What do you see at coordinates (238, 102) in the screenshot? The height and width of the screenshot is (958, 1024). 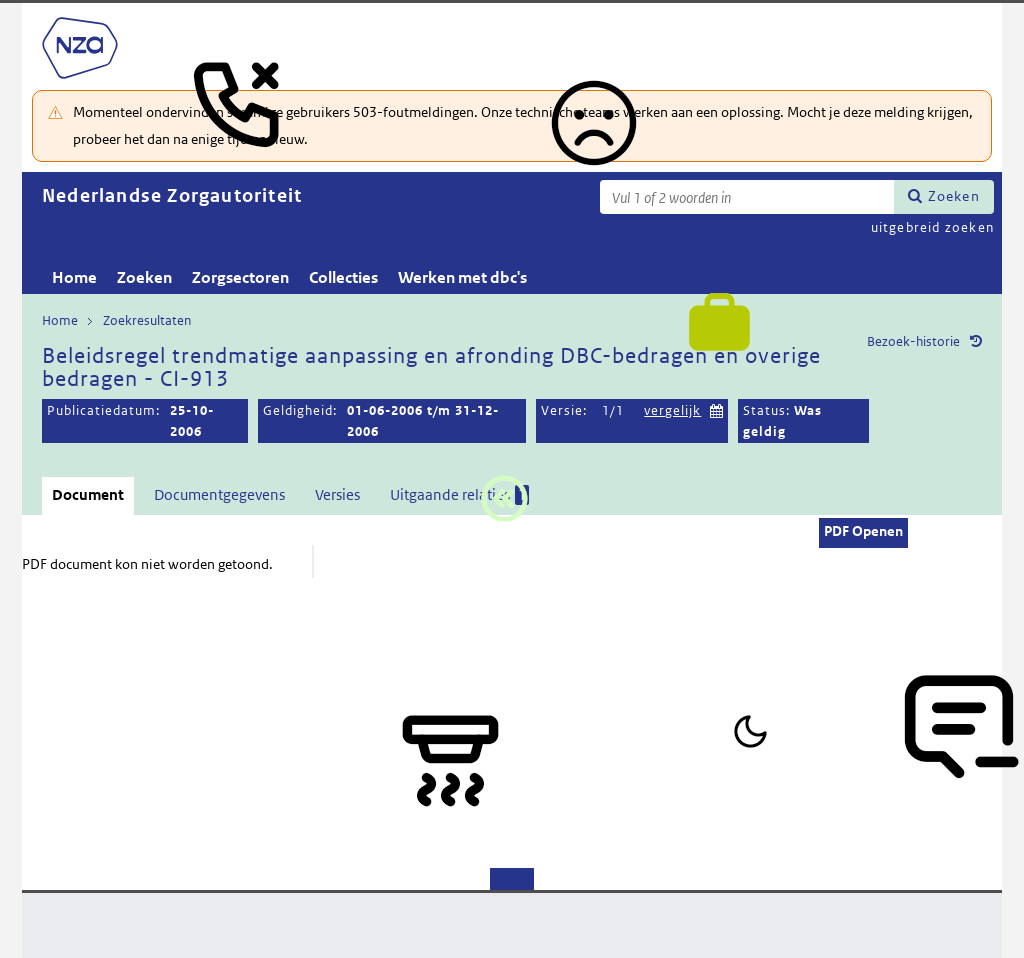 I see `end or cancel a phone call` at bounding box center [238, 102].